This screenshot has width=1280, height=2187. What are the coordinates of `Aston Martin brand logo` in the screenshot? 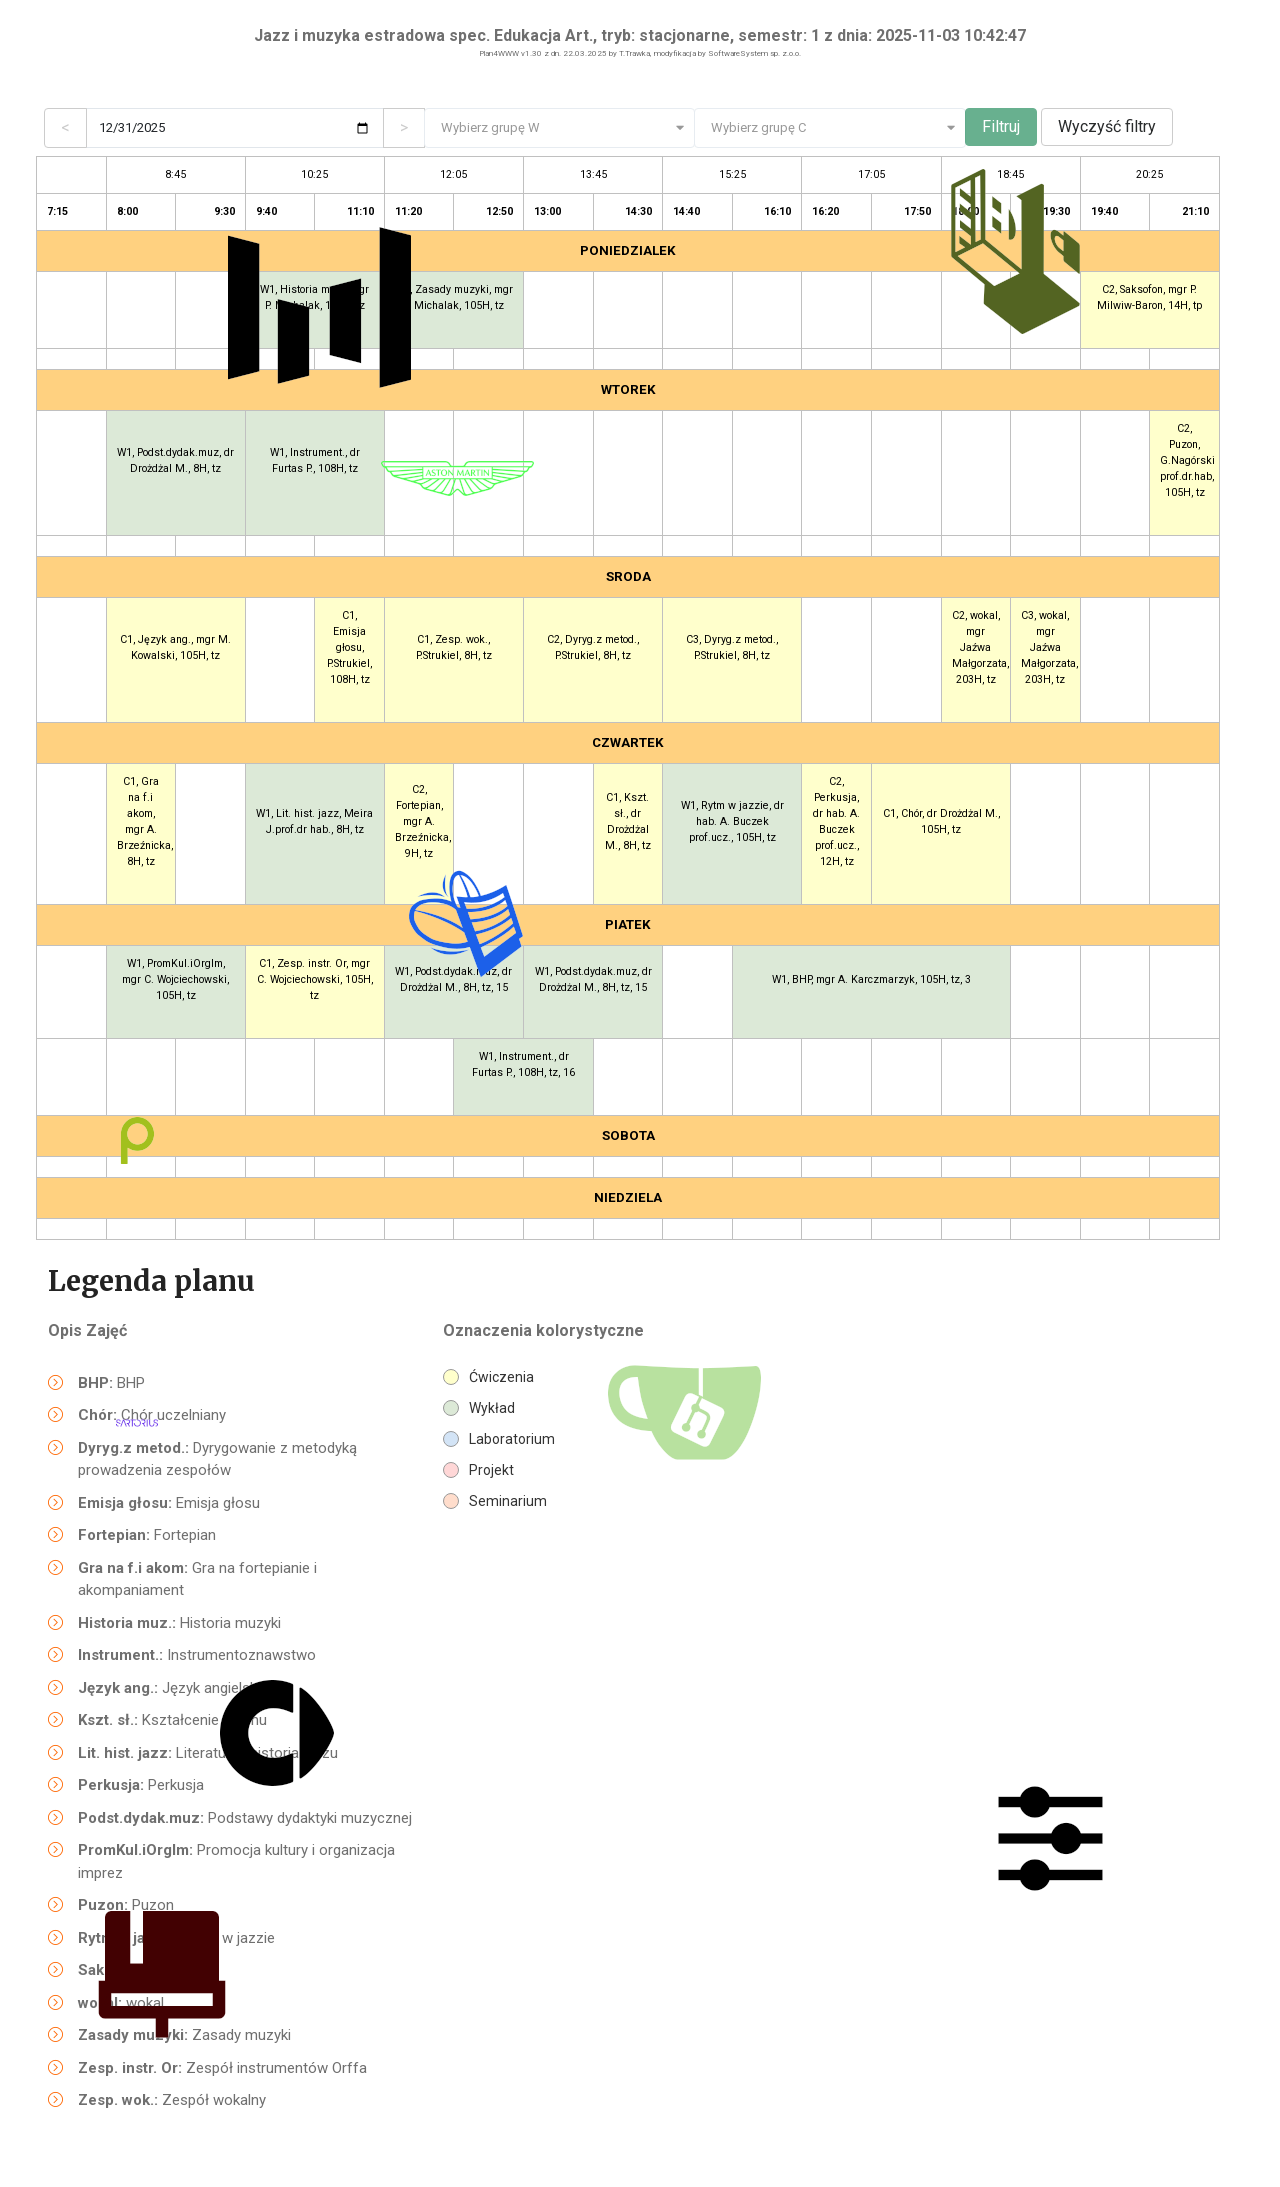 It's located at (457, 478).